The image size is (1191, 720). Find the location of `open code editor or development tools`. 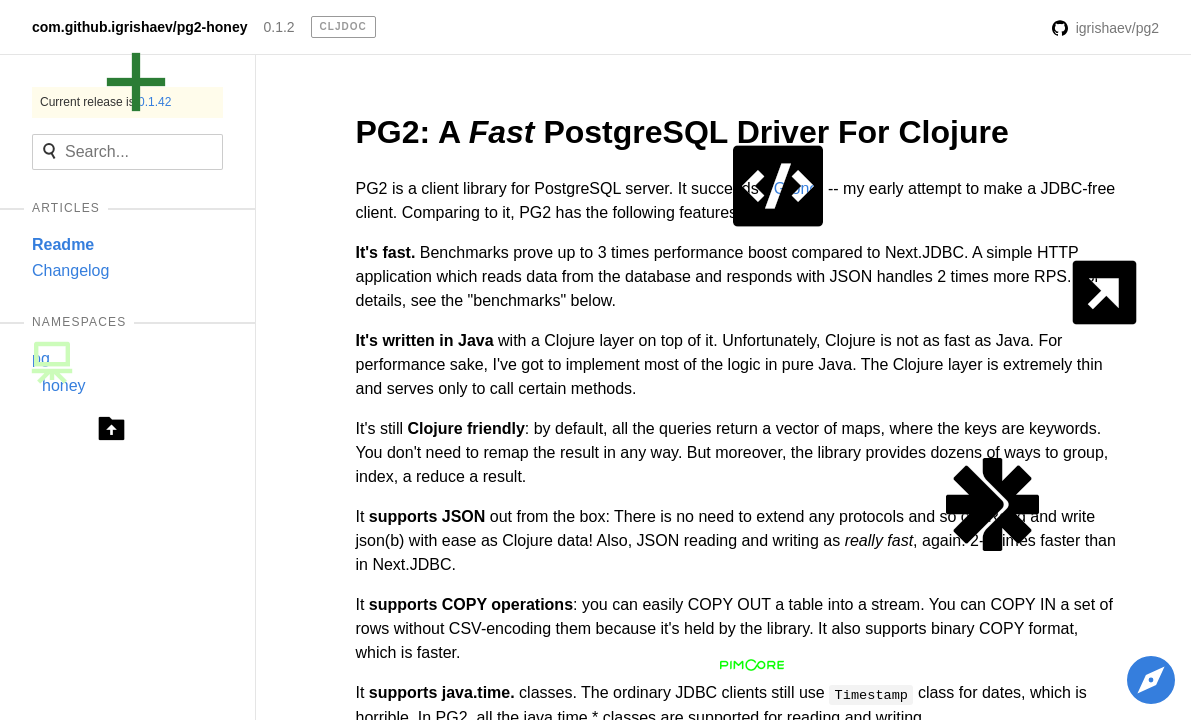

open code editor or development tools is located at coordinates (778, 186).